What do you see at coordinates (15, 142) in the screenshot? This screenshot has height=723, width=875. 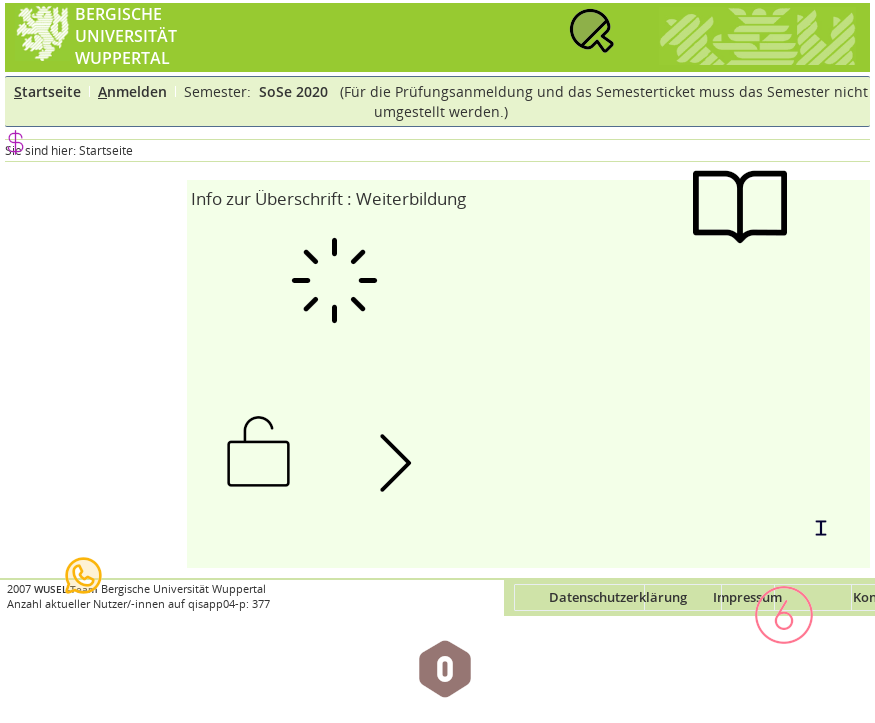 I see `view account balance or financial information` at bounding box center [15, 142].